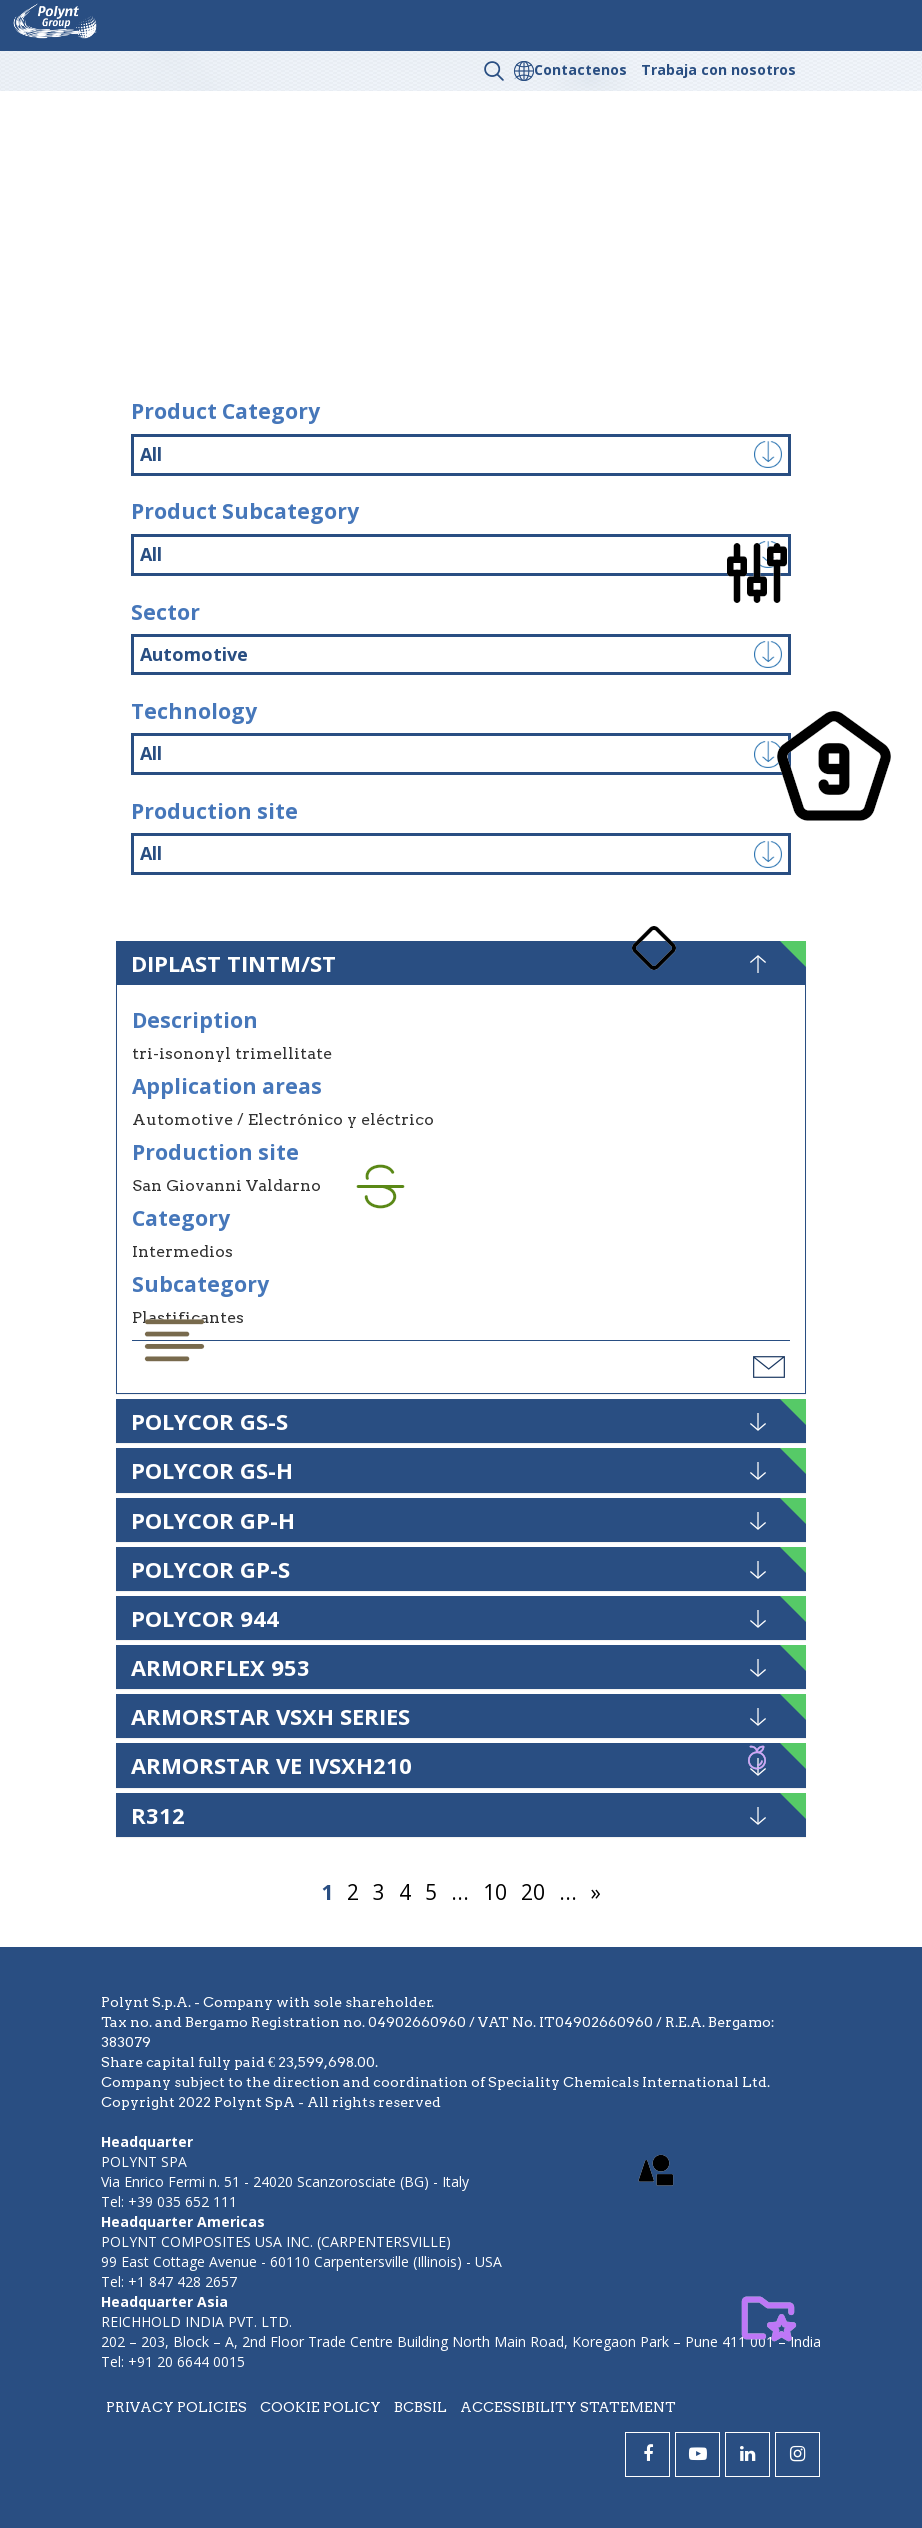  What do you see at coordinates (174, 1341) in the screenshot?
I see `align text to the left` at bounding box center [174, 1341].